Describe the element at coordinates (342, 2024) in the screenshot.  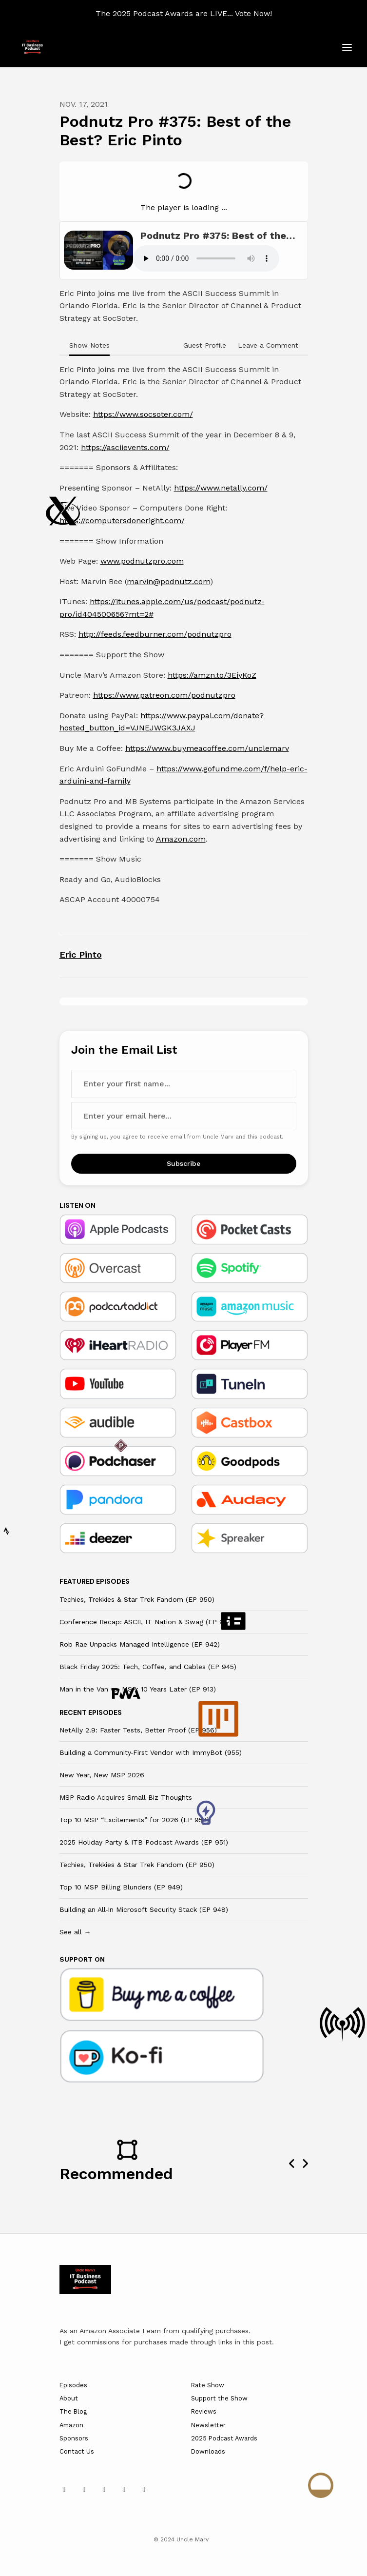
I see `eclipse mosquitto MQTT broker logo` at that location.